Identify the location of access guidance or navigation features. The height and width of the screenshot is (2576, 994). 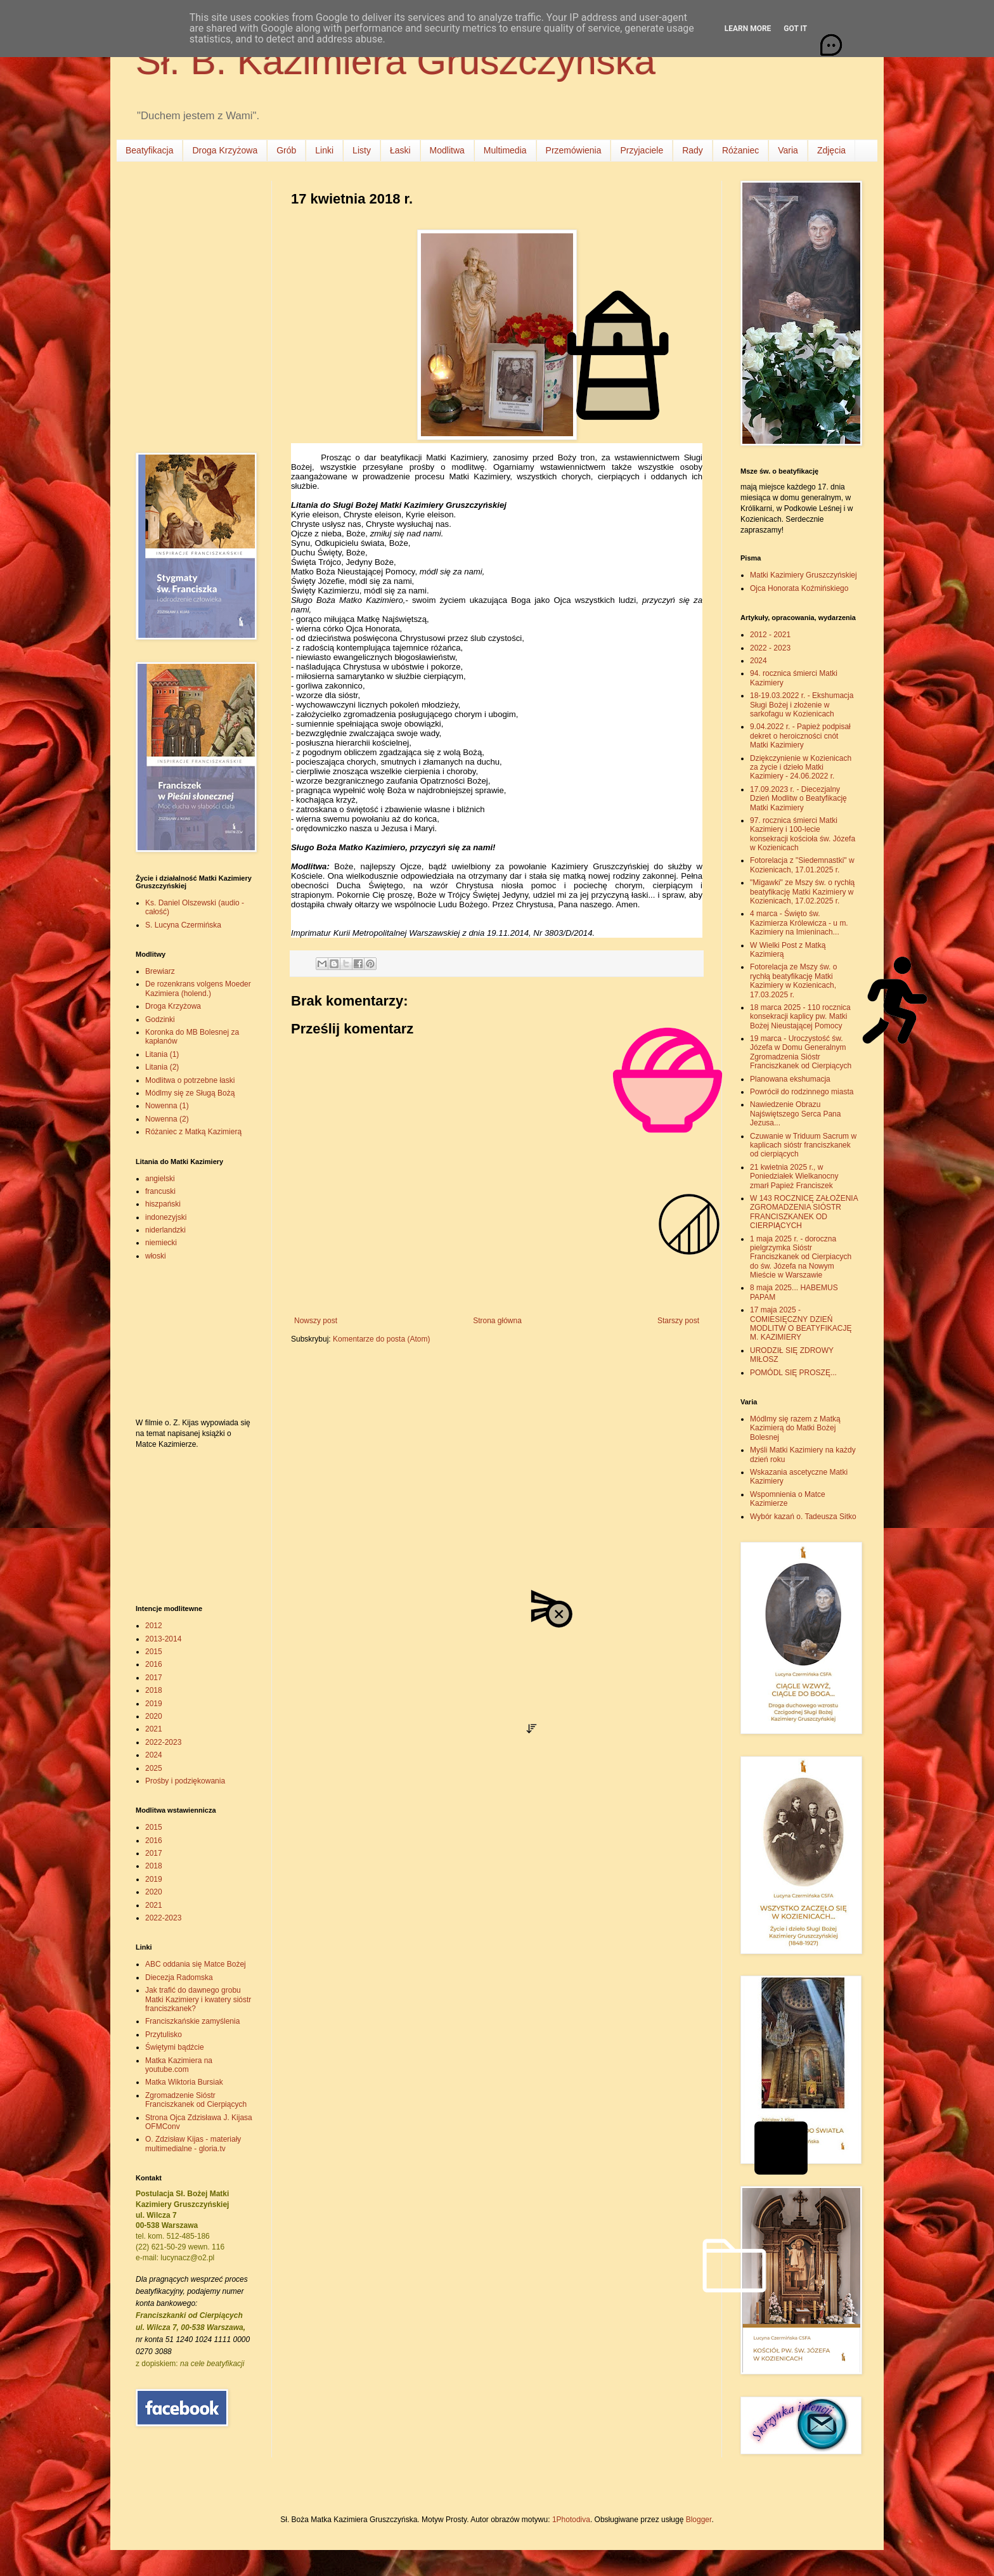
(617, 359).